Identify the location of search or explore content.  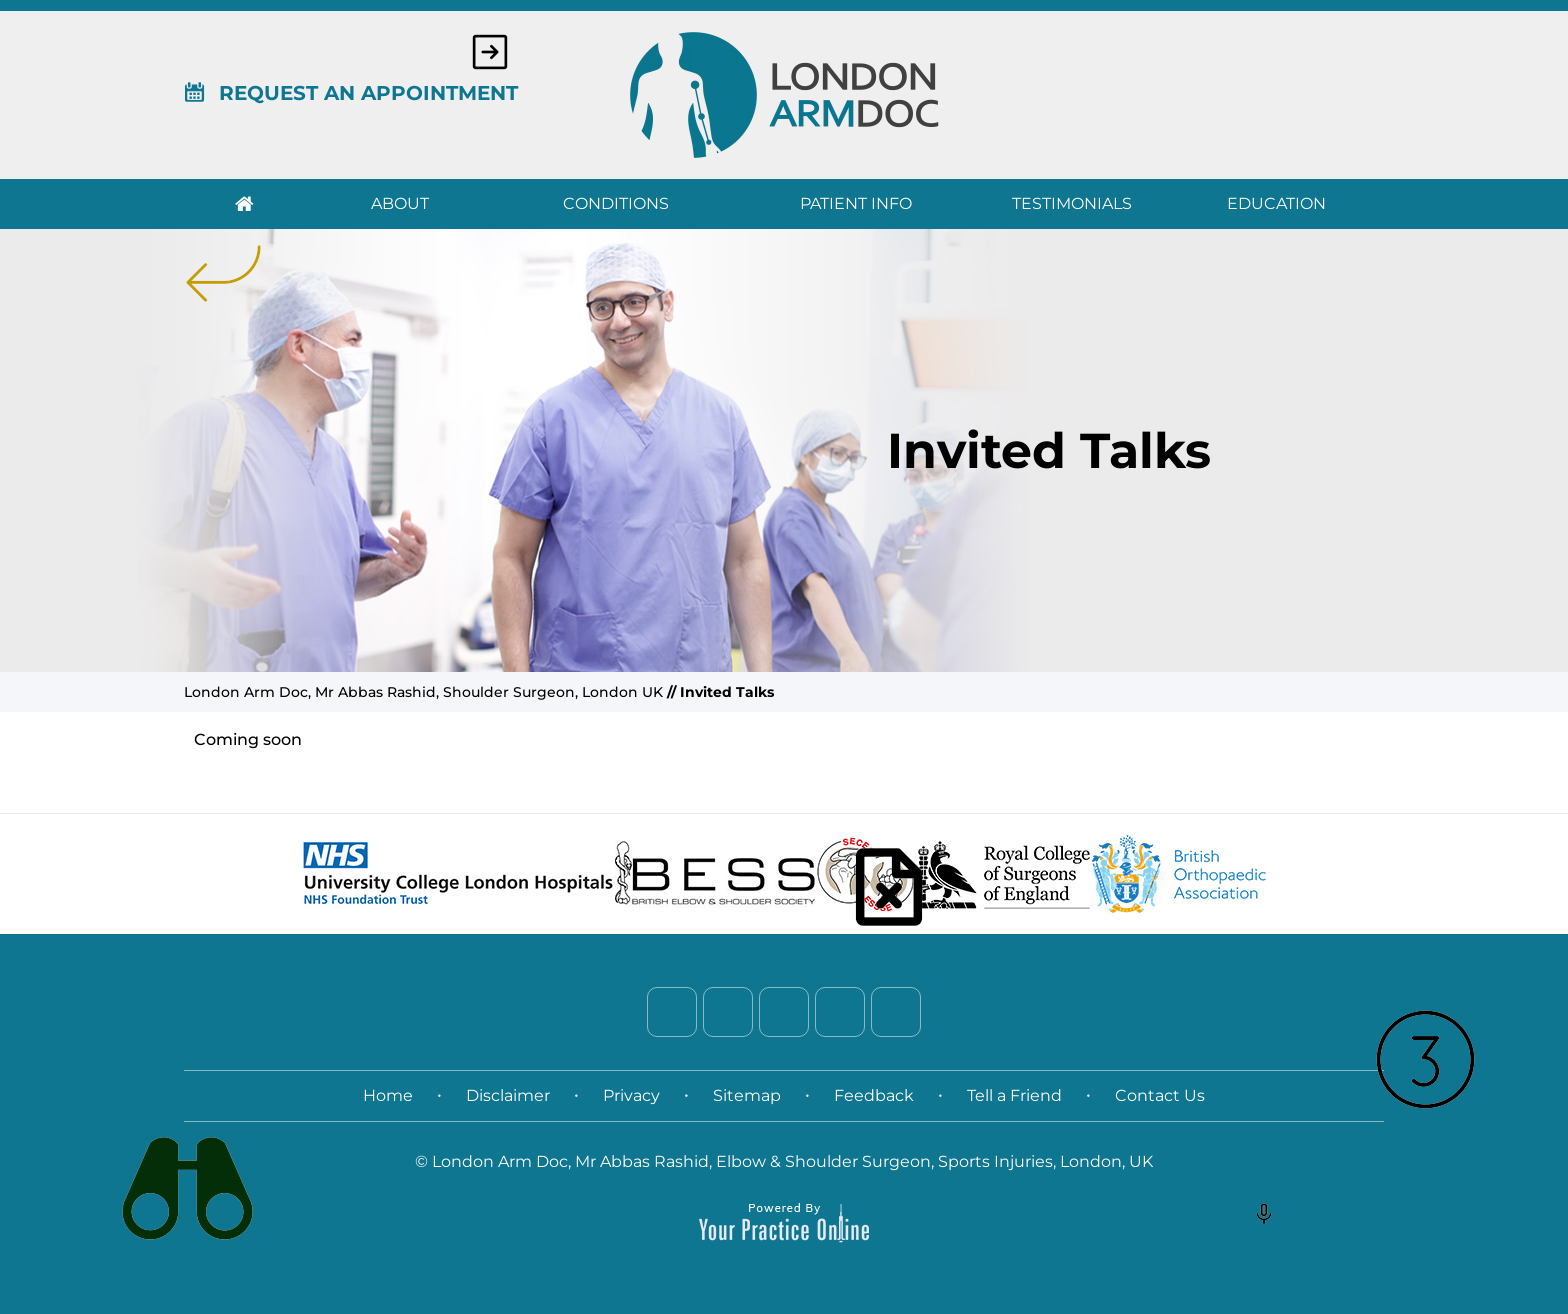
(187, 1188).